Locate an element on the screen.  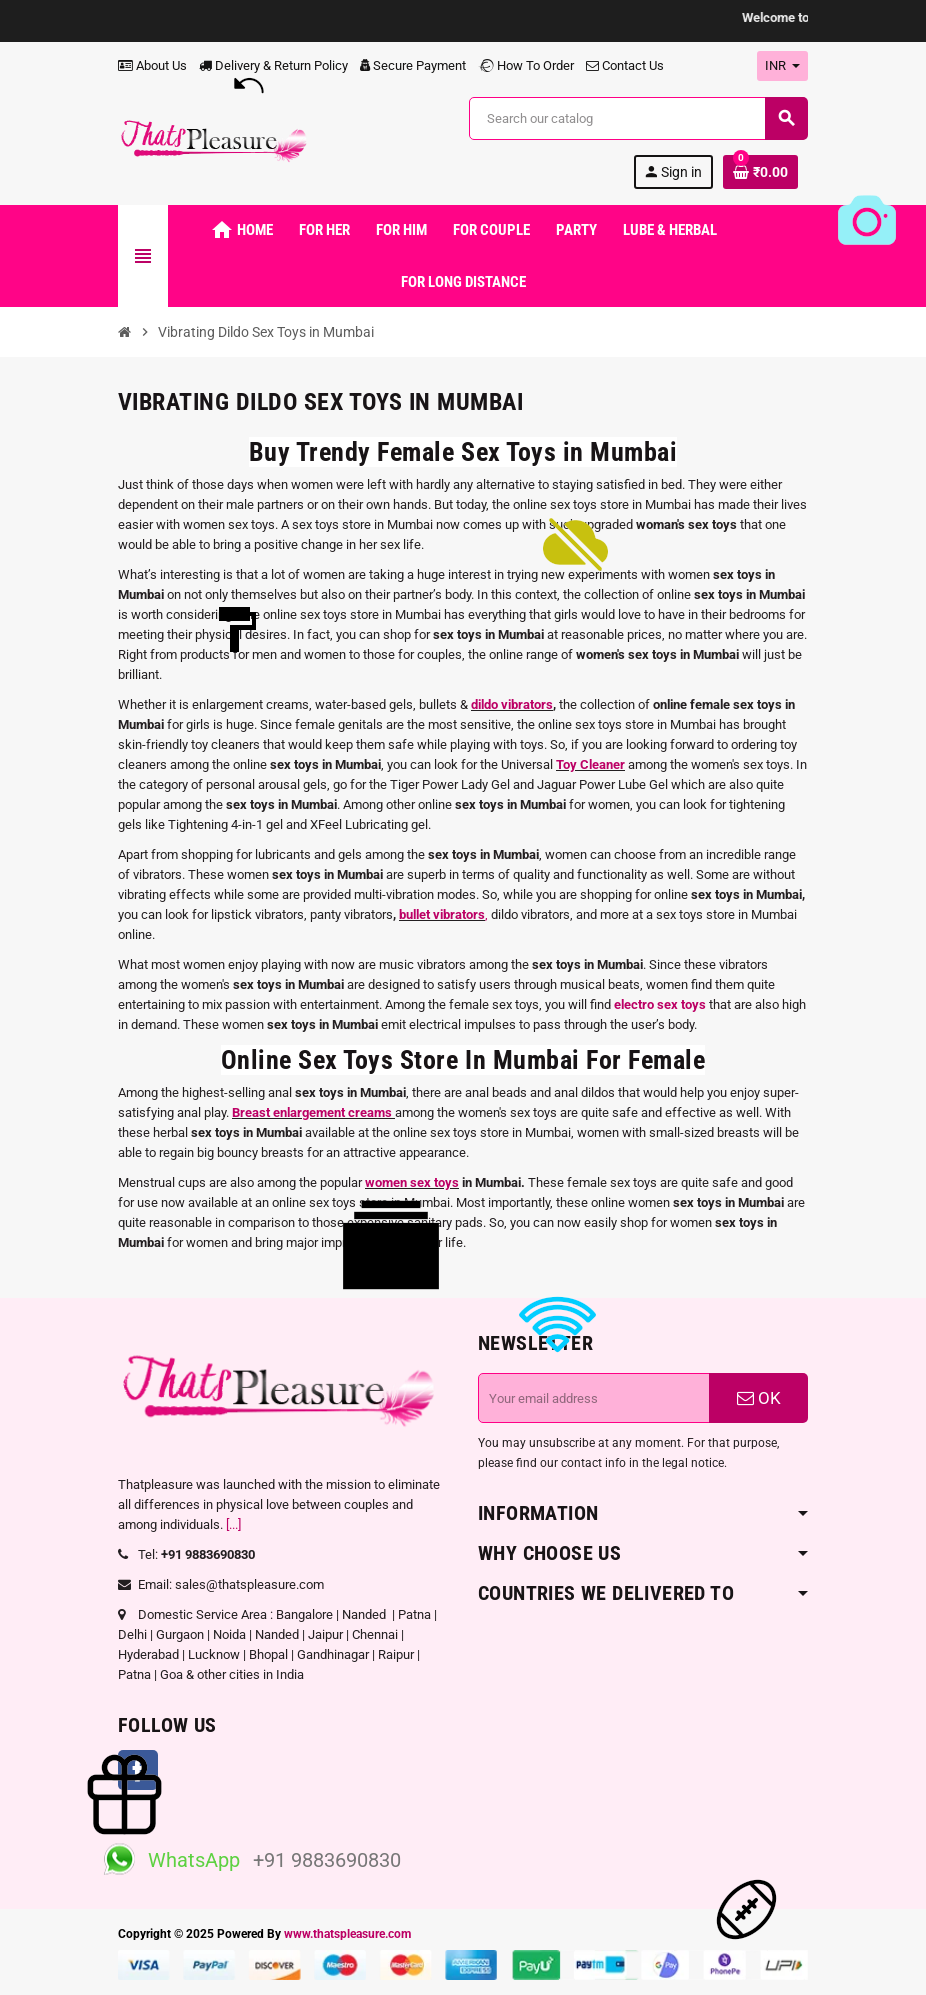
indicates wireless network connection status is located at coordinates (557, 1324).